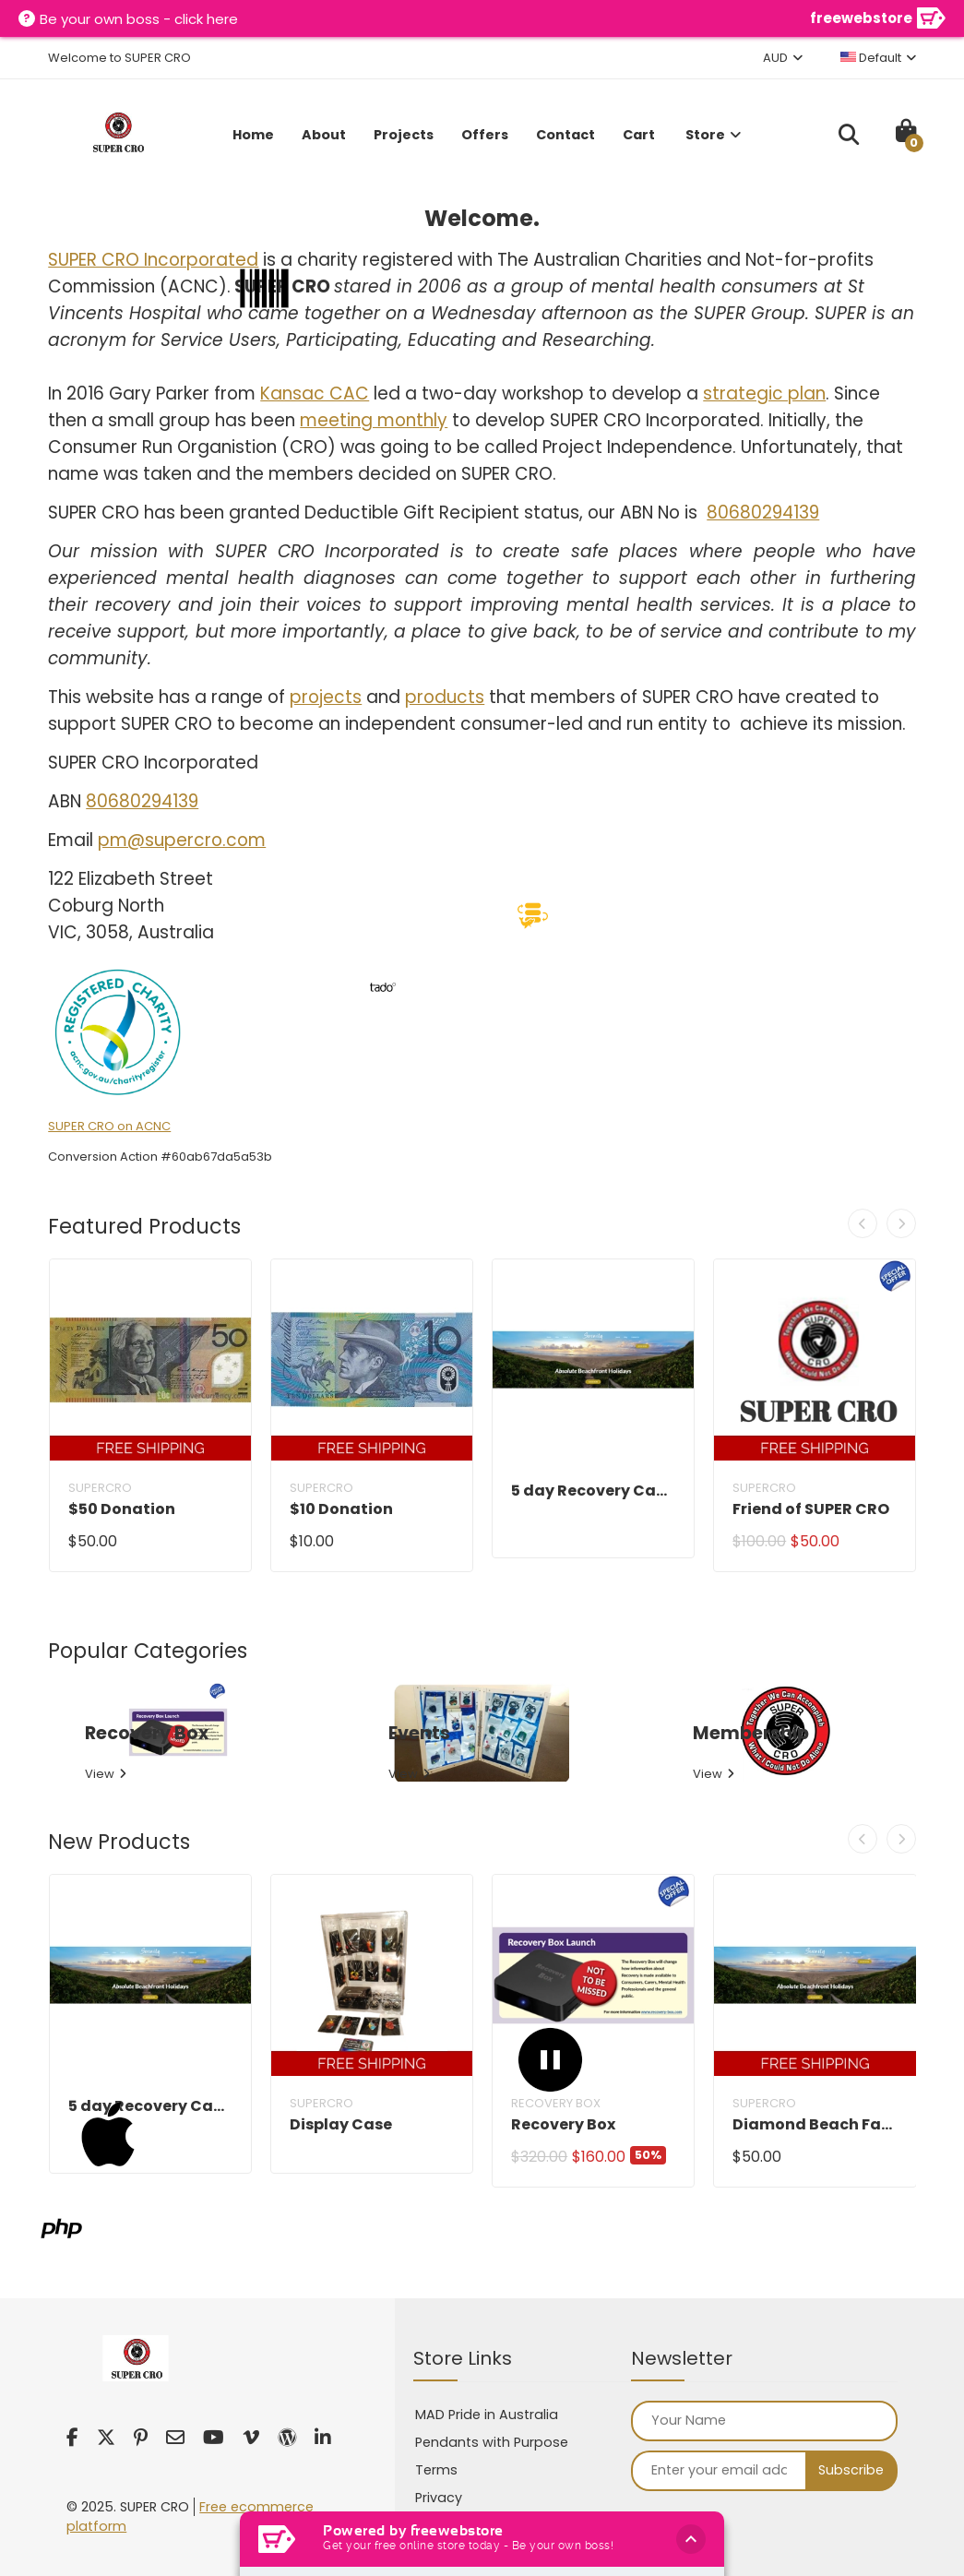 The height and width of the screenshot is (2576, 964). Describe the element at coordinates (264, 288) in the screenshot. I see `scan a barcode` at that location.